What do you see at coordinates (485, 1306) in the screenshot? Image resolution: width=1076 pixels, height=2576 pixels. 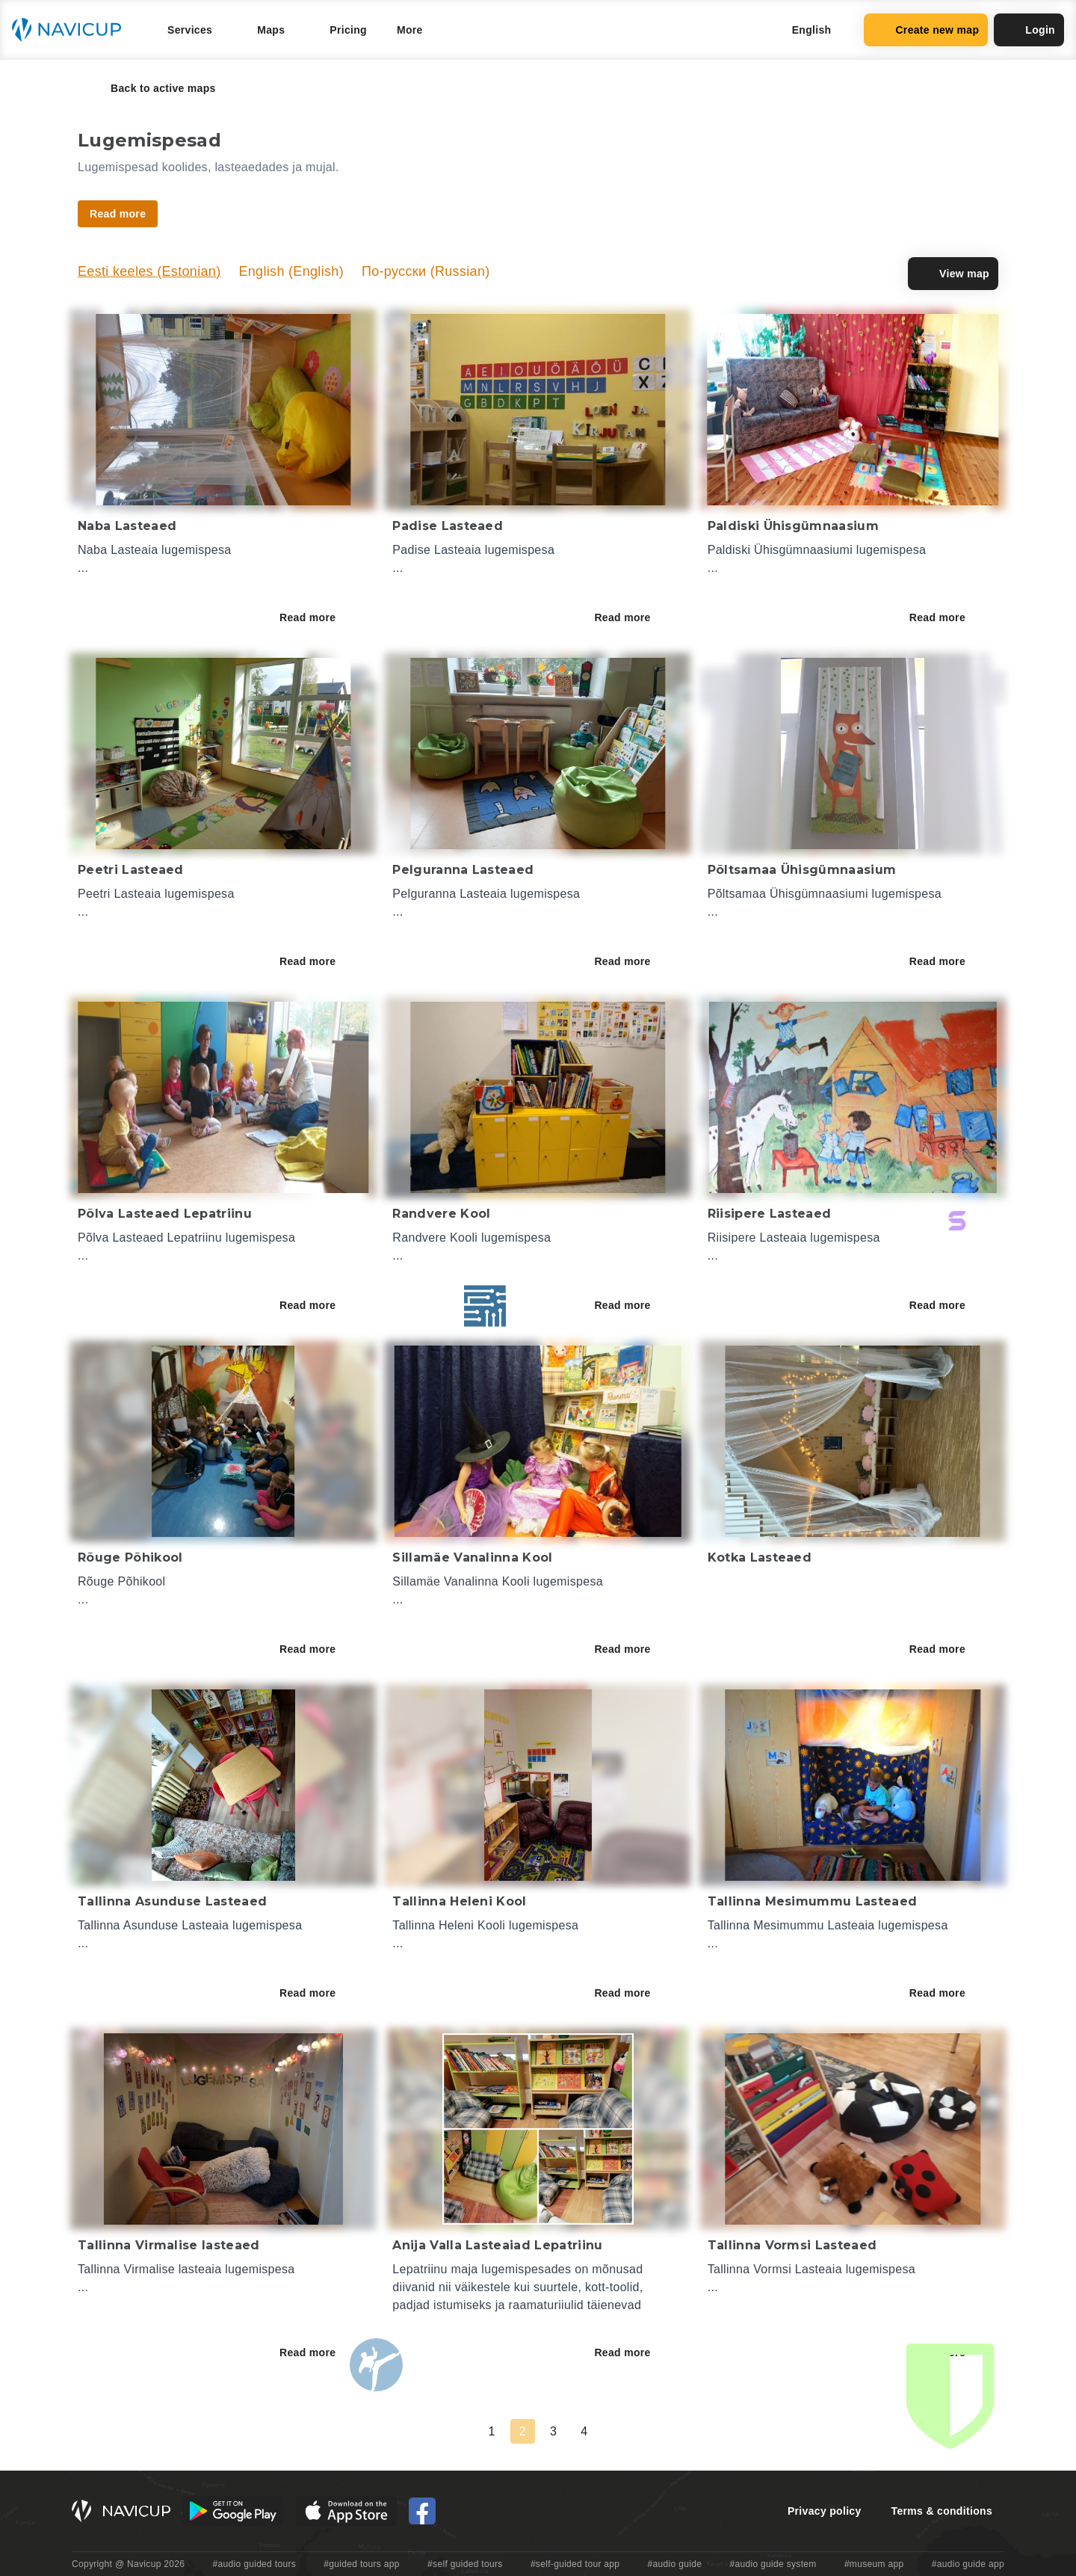 I see `multisim circuit simulation software logo` at bounding box center [485, 1306].